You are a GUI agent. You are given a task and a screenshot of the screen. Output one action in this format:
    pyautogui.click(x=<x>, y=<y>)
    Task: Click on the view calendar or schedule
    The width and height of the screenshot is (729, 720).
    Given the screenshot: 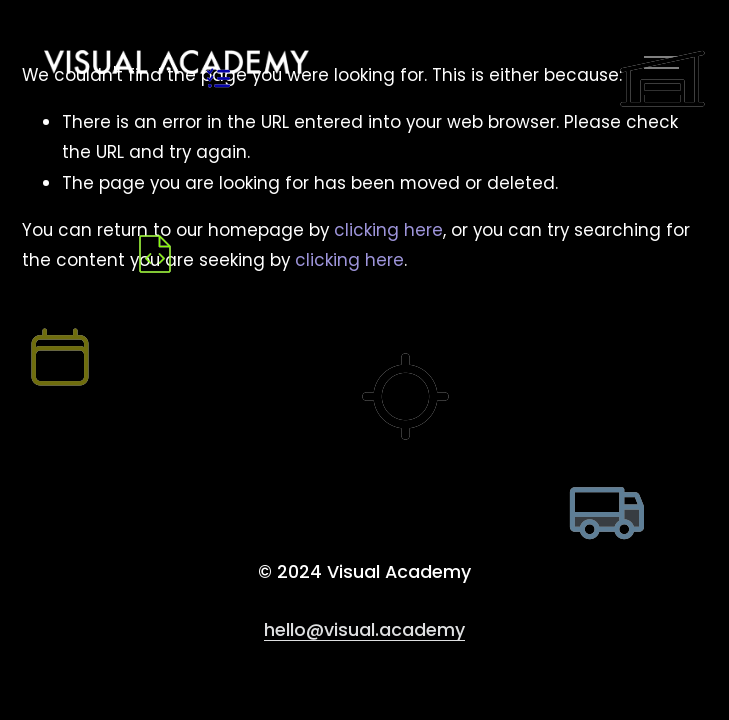 What is the action you would take?
    pyautogui.click(x=60, y=357)
    